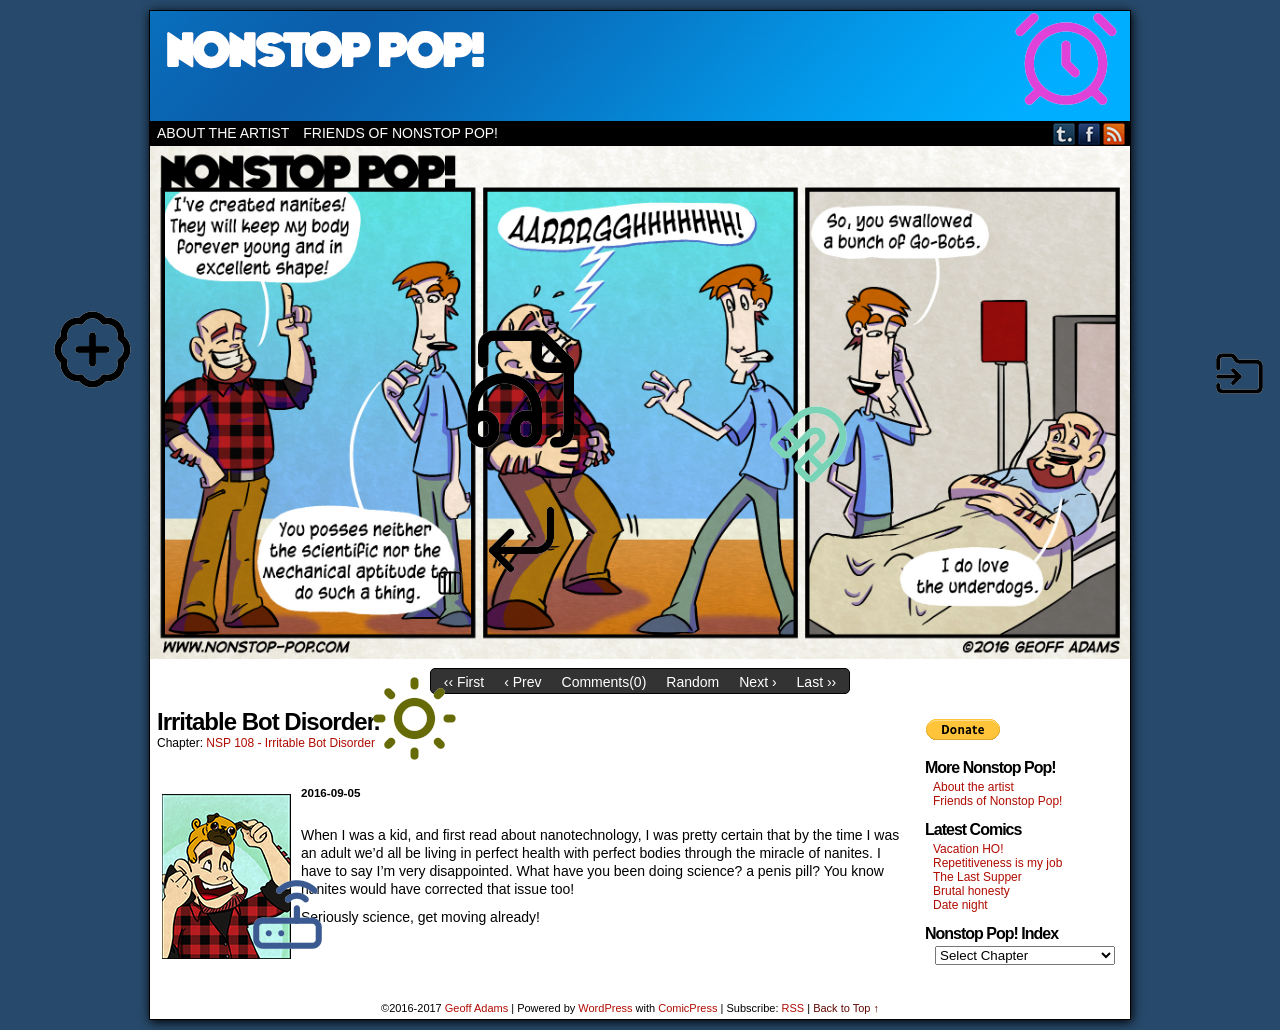 This screenshot has height=1030, width=1280. What do you see at coordinates (287, 914) in the screenshot?
I see `access network or router settings` at bounding box center [287, 914].